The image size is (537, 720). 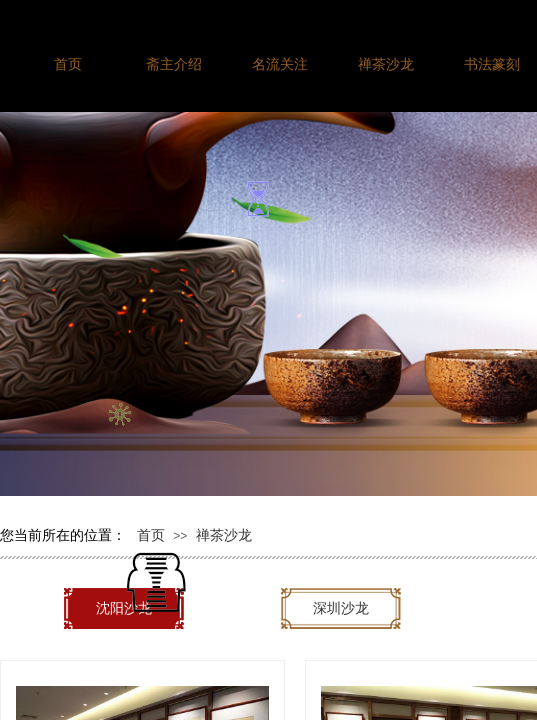 I want to click on a quirky or playful weather indicator for sunny conditions, so click(x=120, y=414).